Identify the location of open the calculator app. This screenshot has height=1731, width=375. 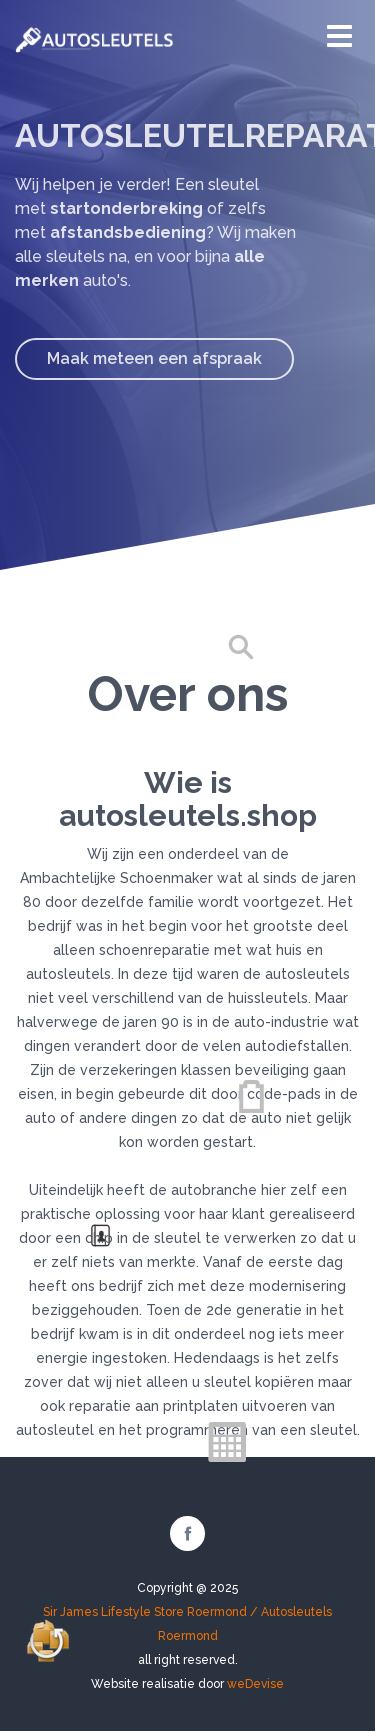
(226, 1442).